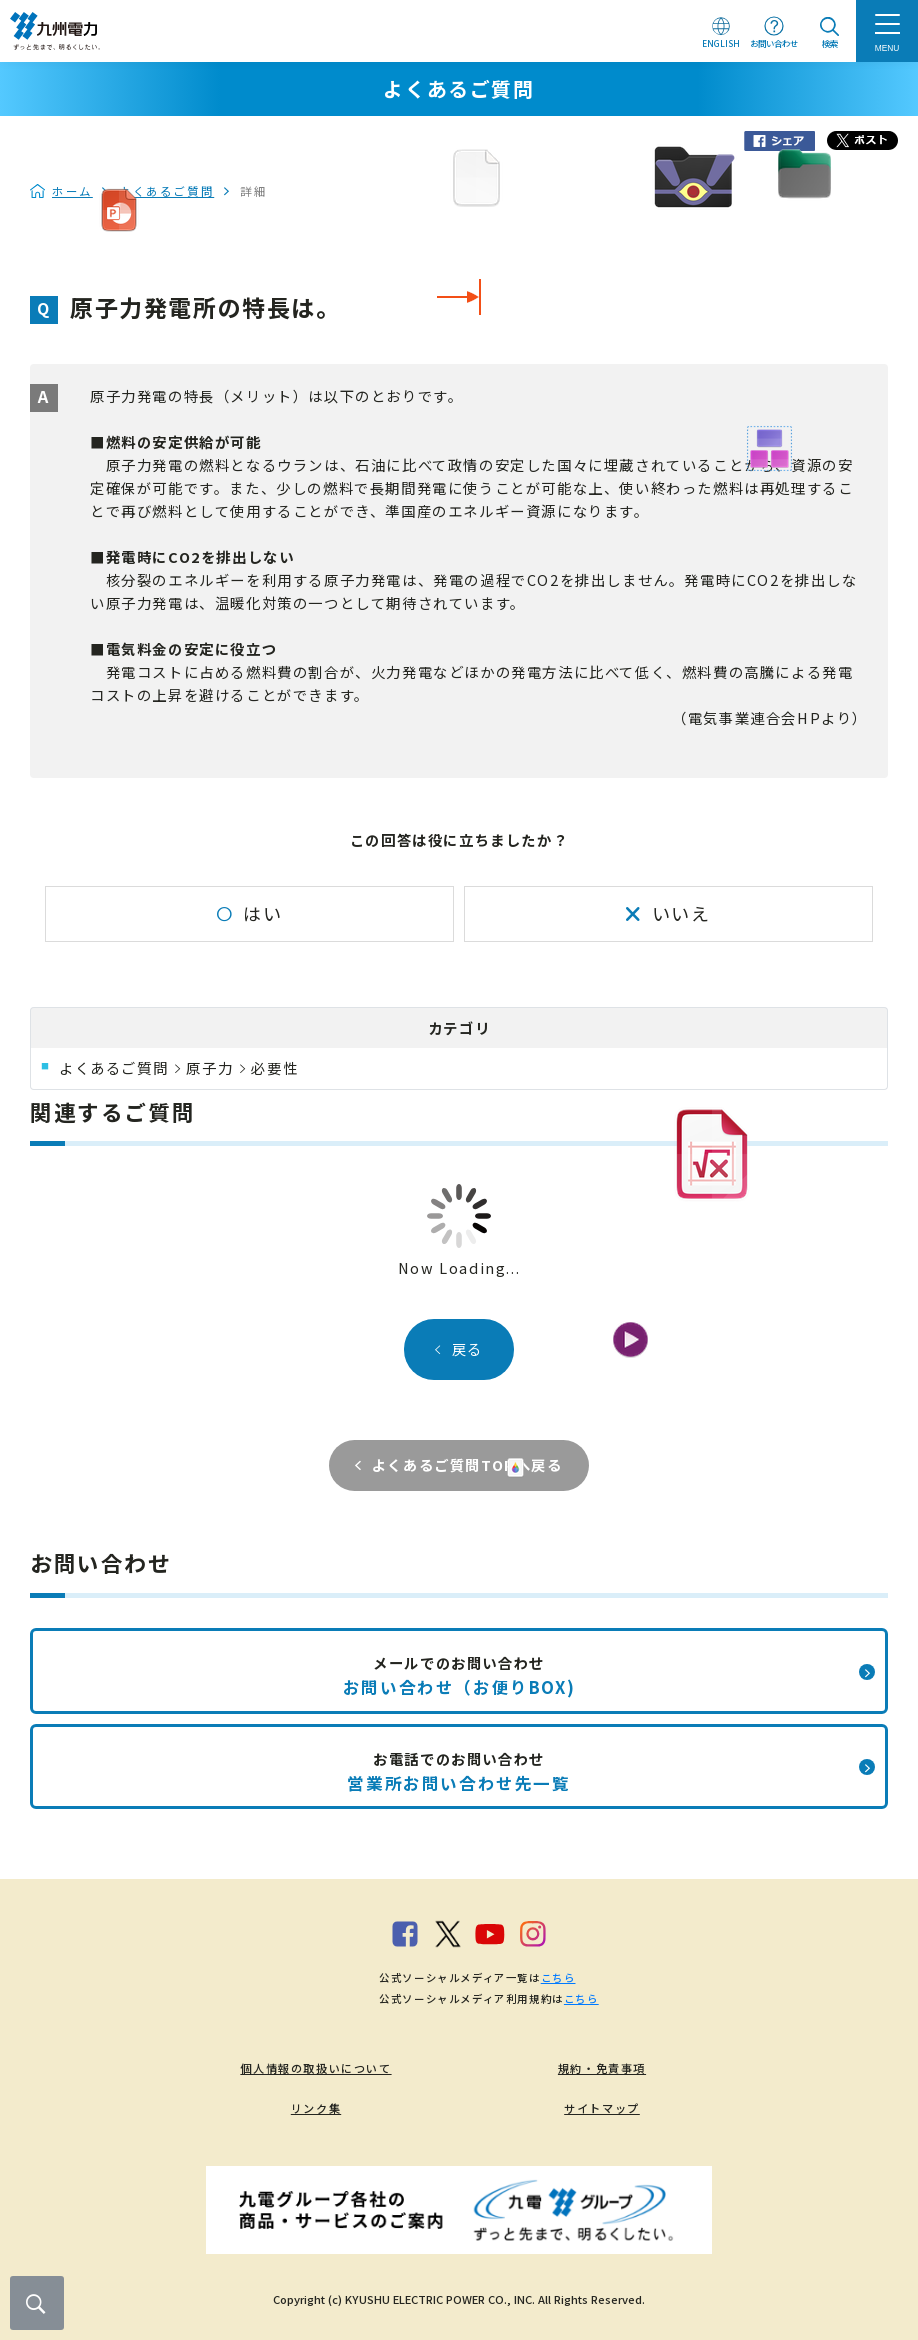 The width and height of the screenshot is (918, 2340). I want to click on libreoffice math formula template file, so click(712, 1154).